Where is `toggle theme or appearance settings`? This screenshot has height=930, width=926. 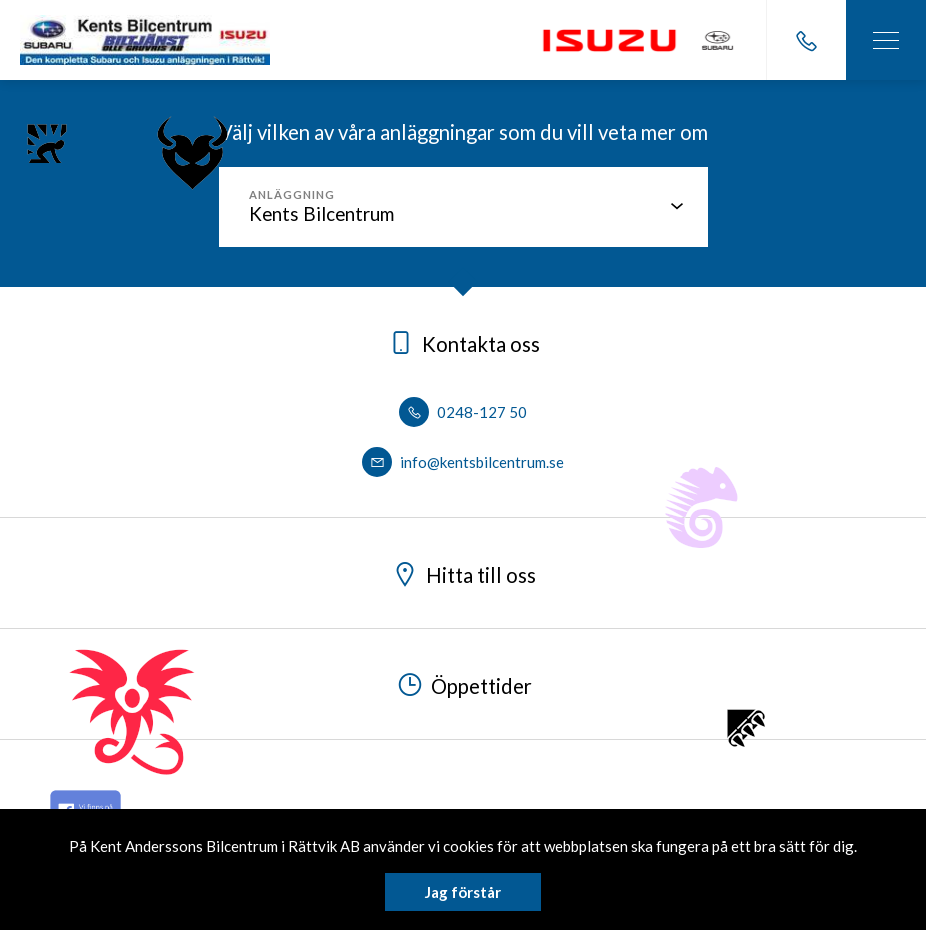
toggle theme or appearance settings is located at coordinates (701, 507).